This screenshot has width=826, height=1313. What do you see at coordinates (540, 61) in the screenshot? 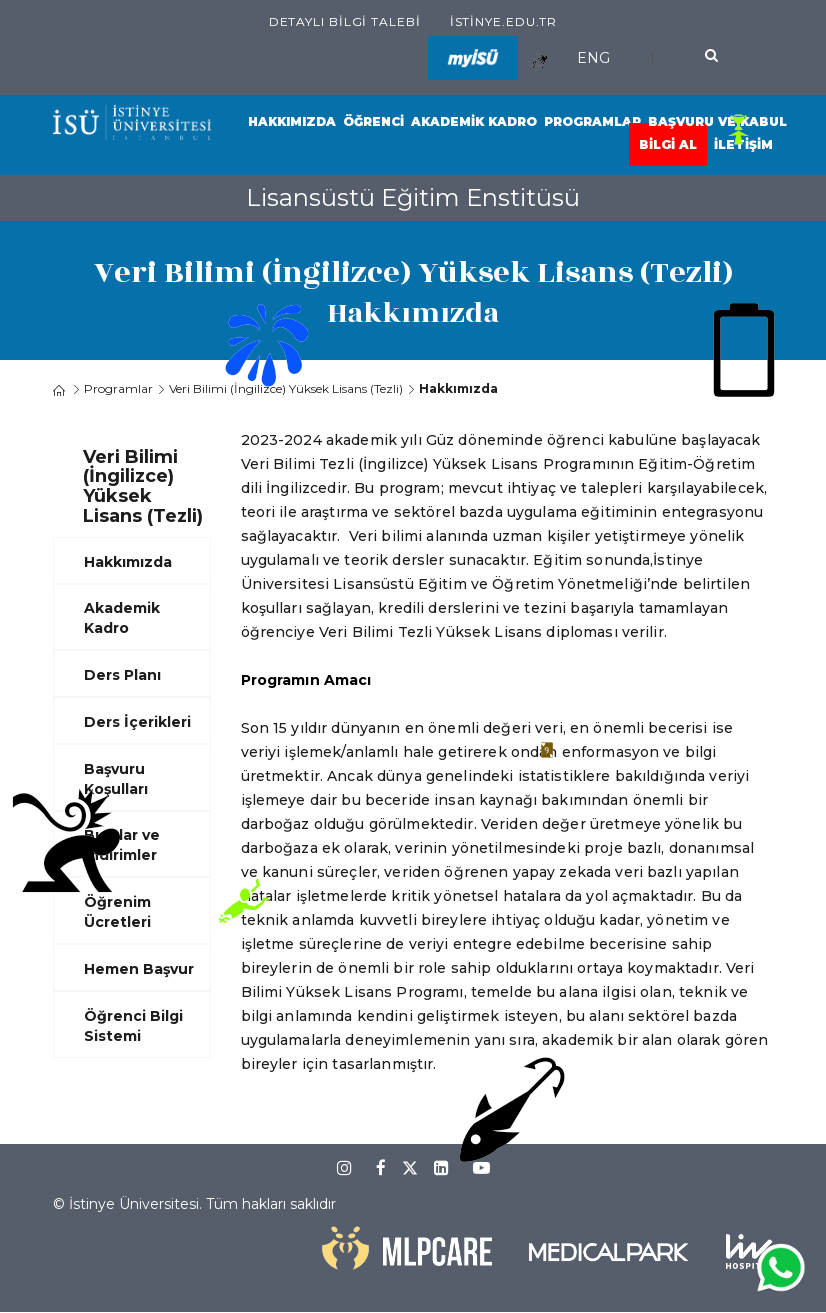
I see `drop or release current weapon` at bounding box center [540, 61].